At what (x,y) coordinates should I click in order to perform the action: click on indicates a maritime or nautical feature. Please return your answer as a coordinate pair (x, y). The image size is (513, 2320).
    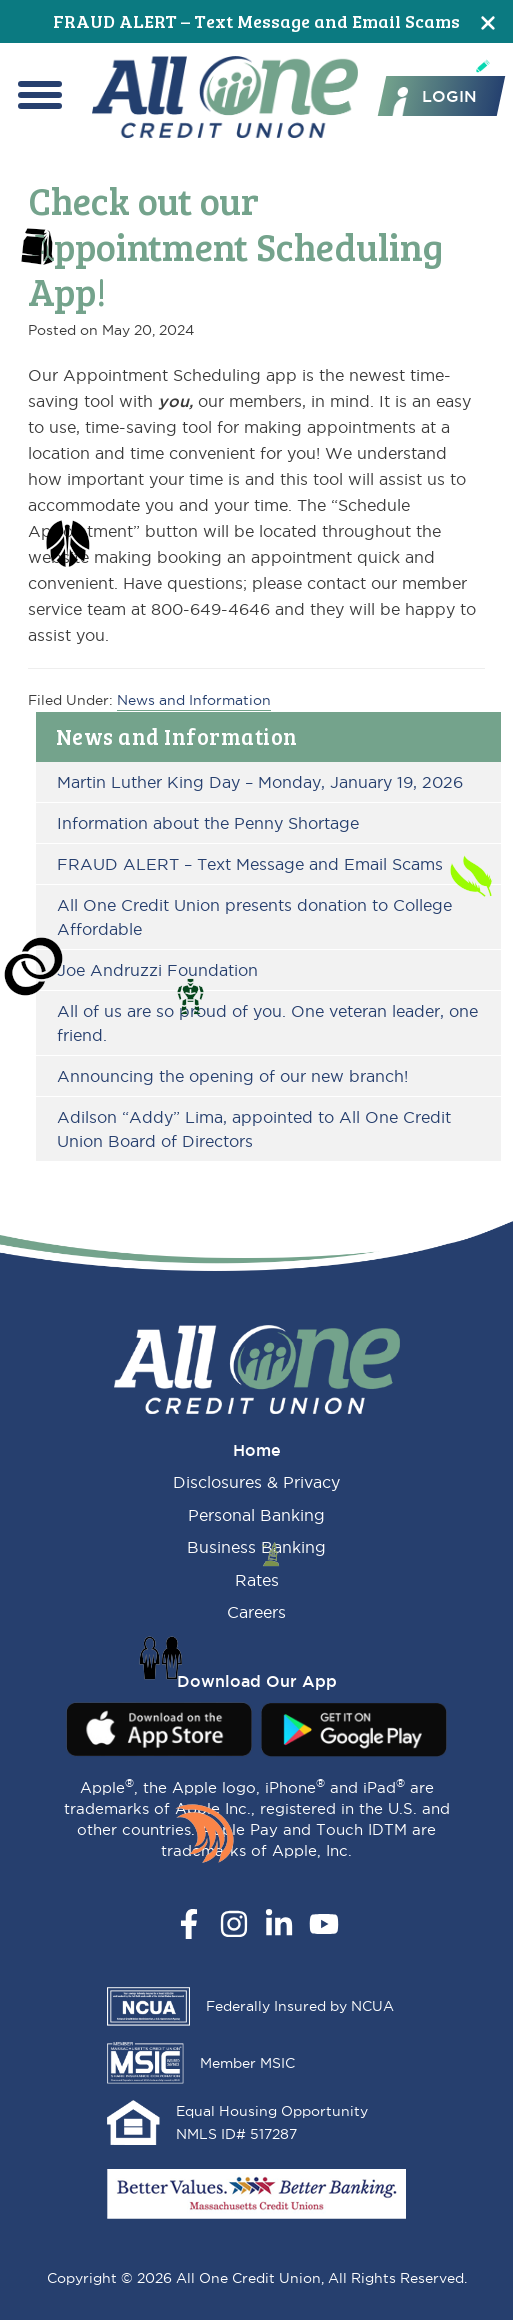
    Looking at the image, I should click on (271, 1554).